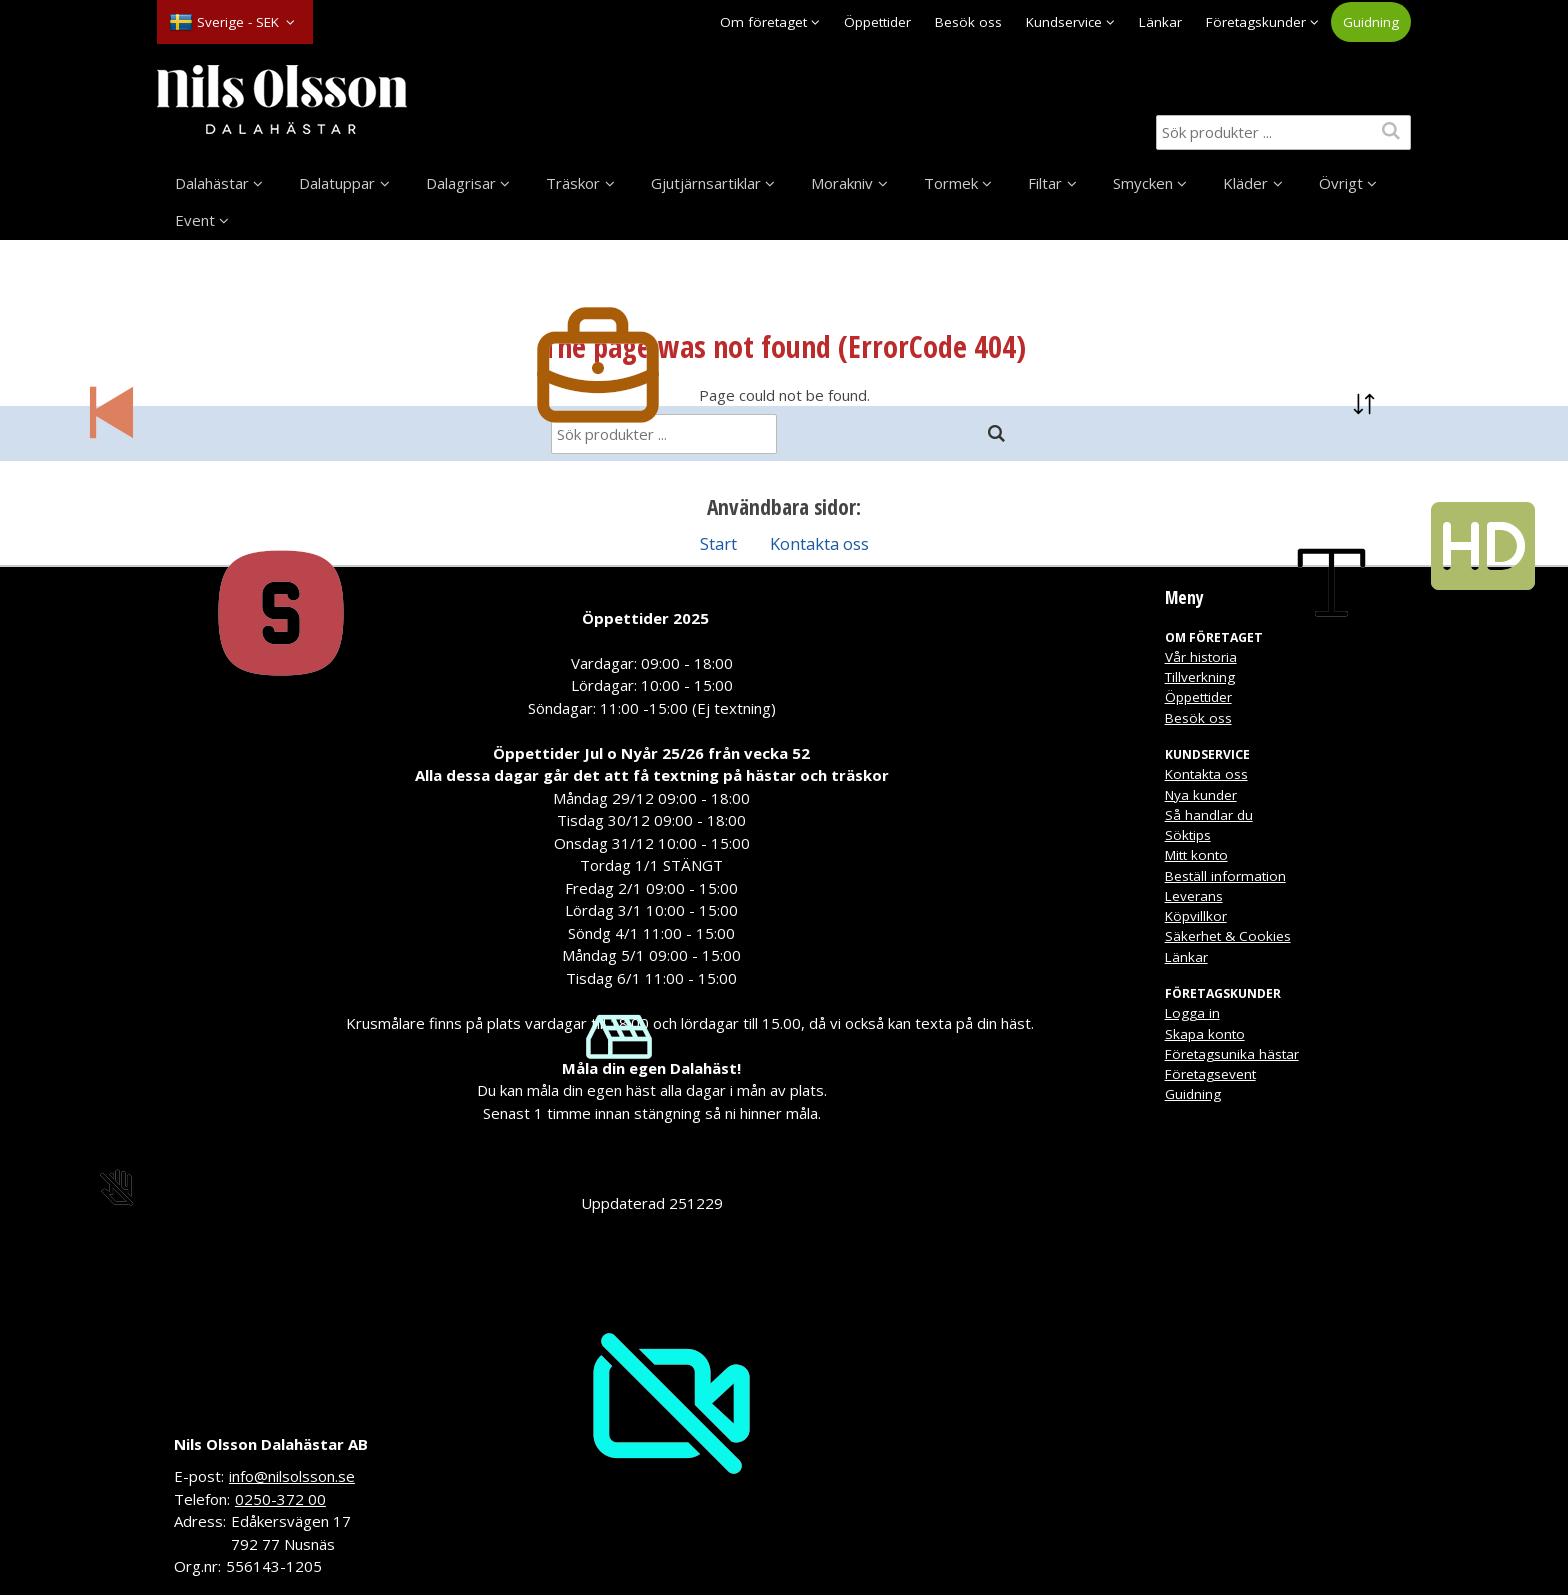 This screenshot has width=1568, height=1595. Describe the element at coordinates (1483, 546) in the screenshot. I see `indicates high-definition video quality` at that location.